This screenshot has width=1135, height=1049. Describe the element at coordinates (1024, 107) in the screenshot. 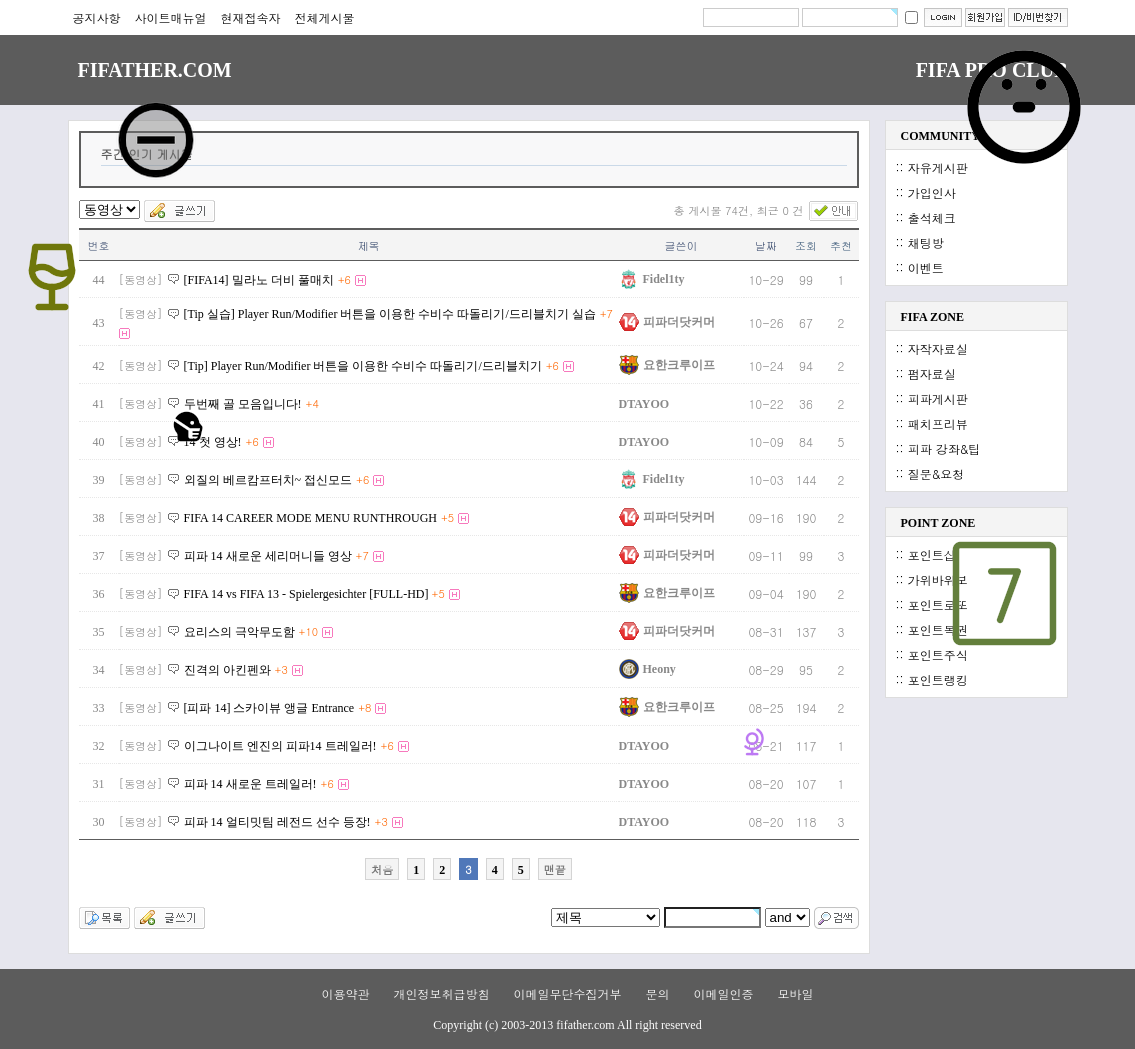

I see `indicates looking up or searching for information` at that location.